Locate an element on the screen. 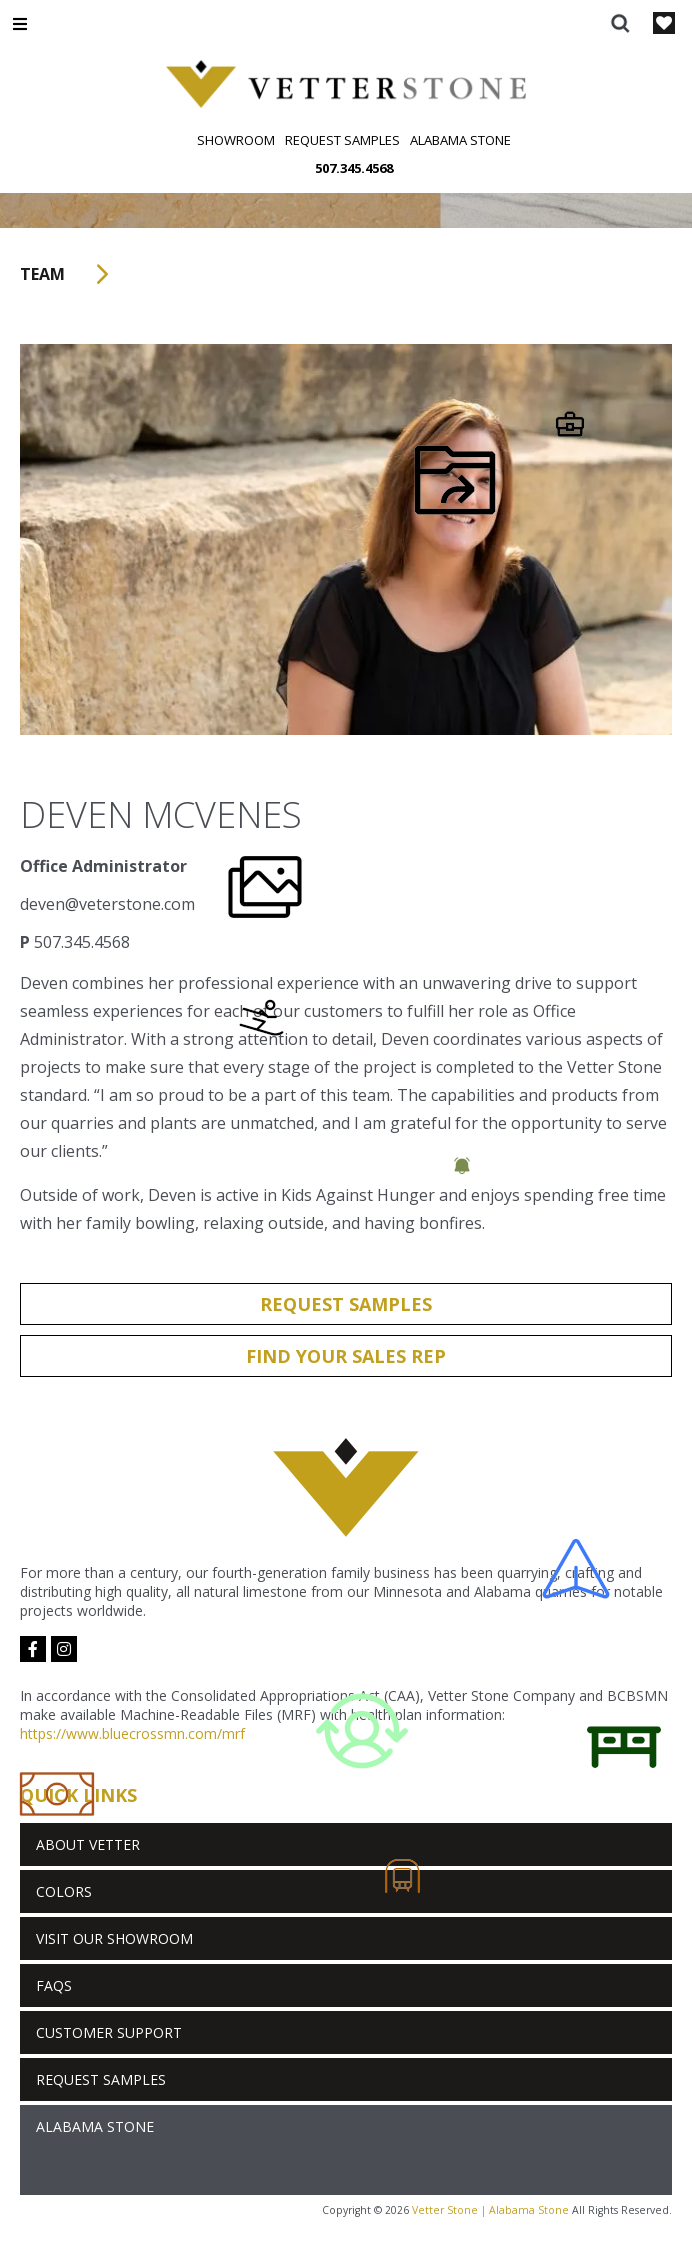 The image size is (692, 2262). access work or business-related features is located at coordinates (570, 424).